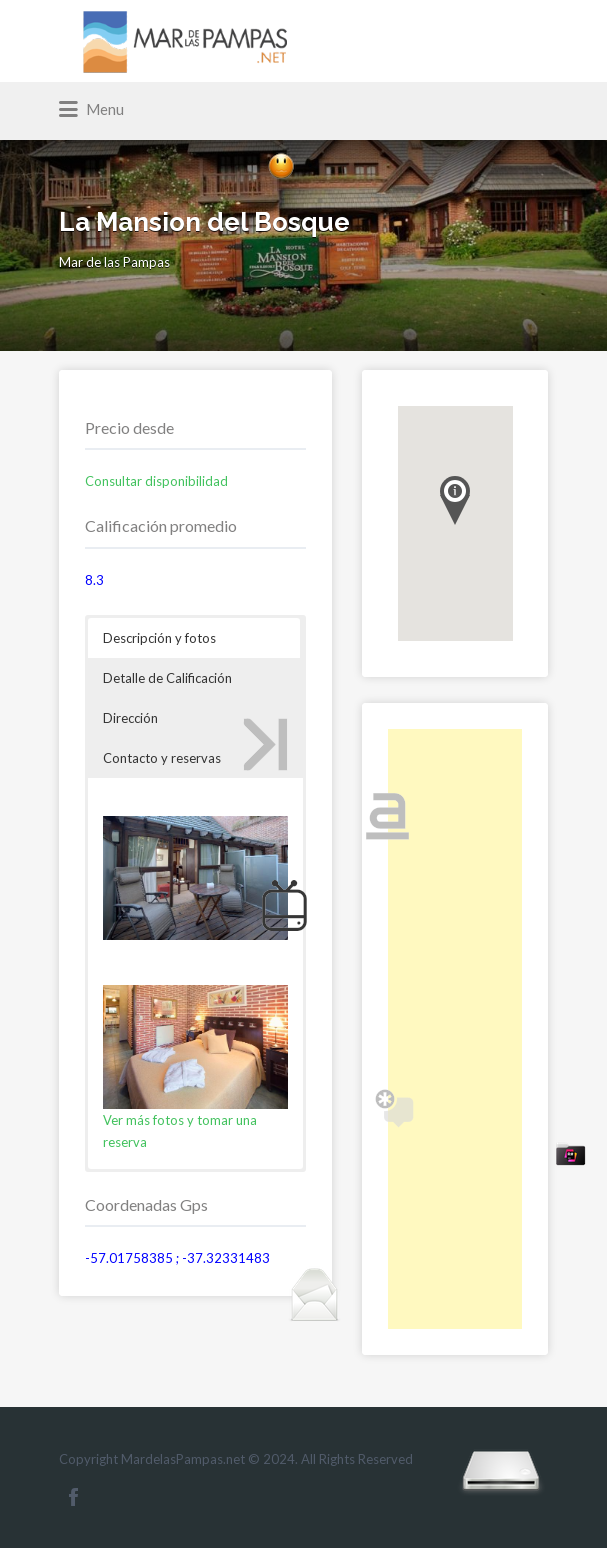  Describe the element at coordinates (387, 814) in the screenshot. I see `apply underline formatting to selected text` at that location.